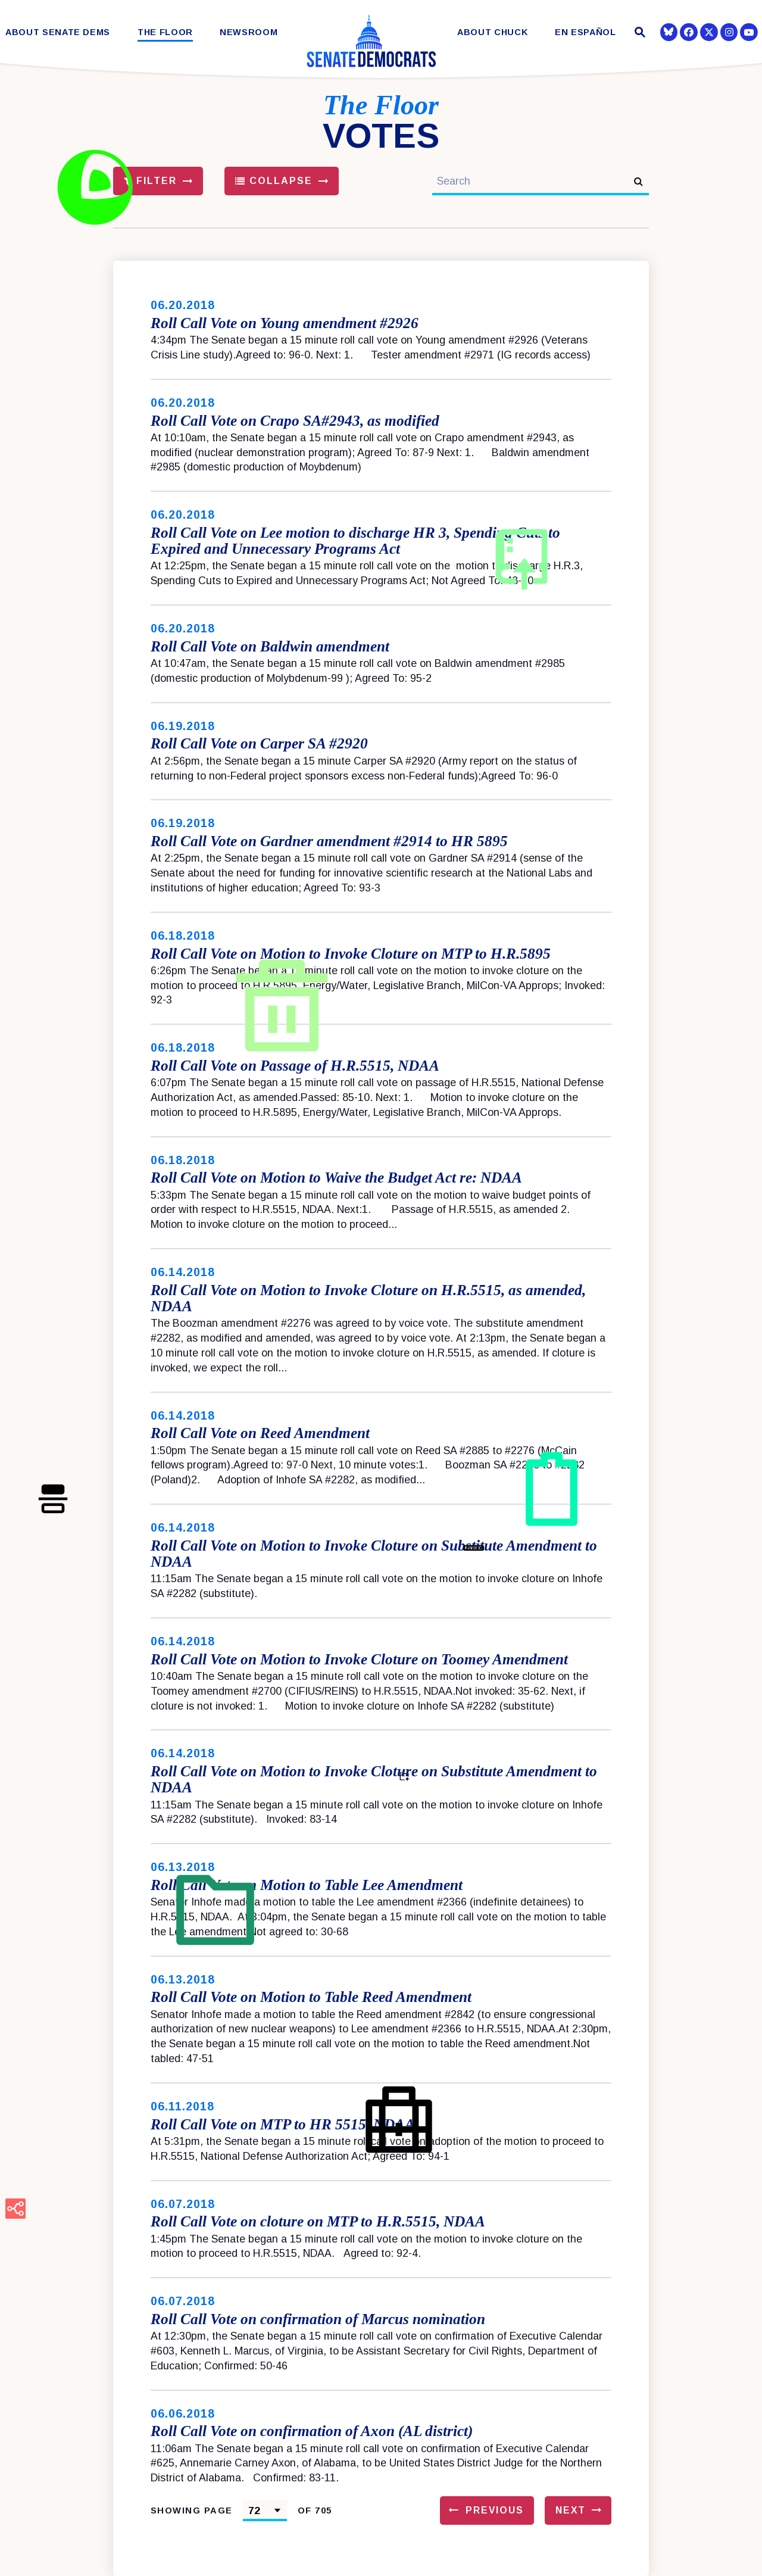 This screenshot has width=762, height=2576. What do you see at coordinates (404, 1776) in the screenshot?
I see `view received files or downloads` at bounding box center [404, 1776].